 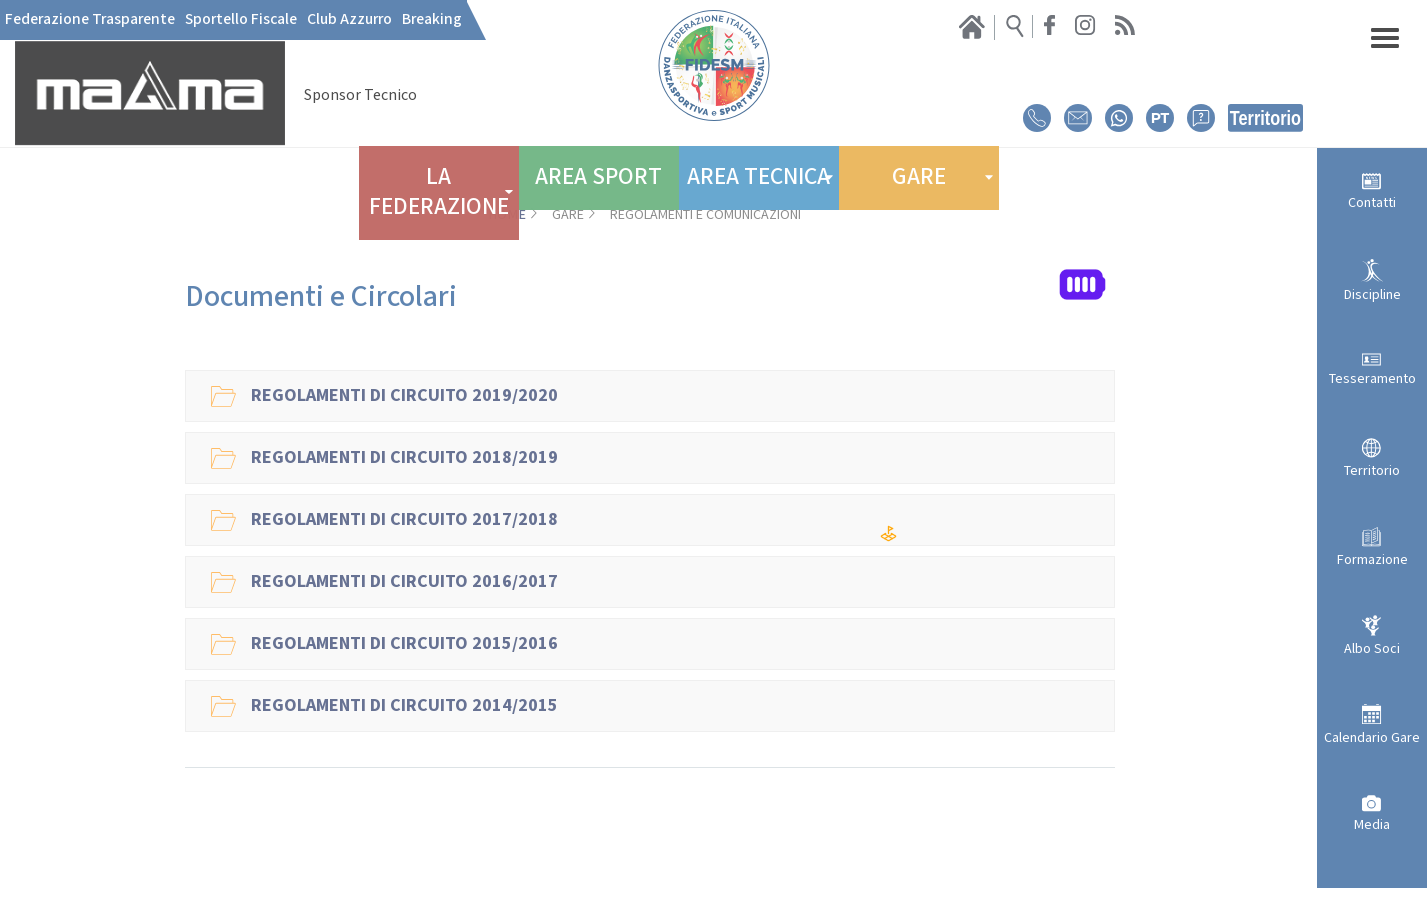 I want to click on indicates full or high battery level, so click(x=1082, y=284).